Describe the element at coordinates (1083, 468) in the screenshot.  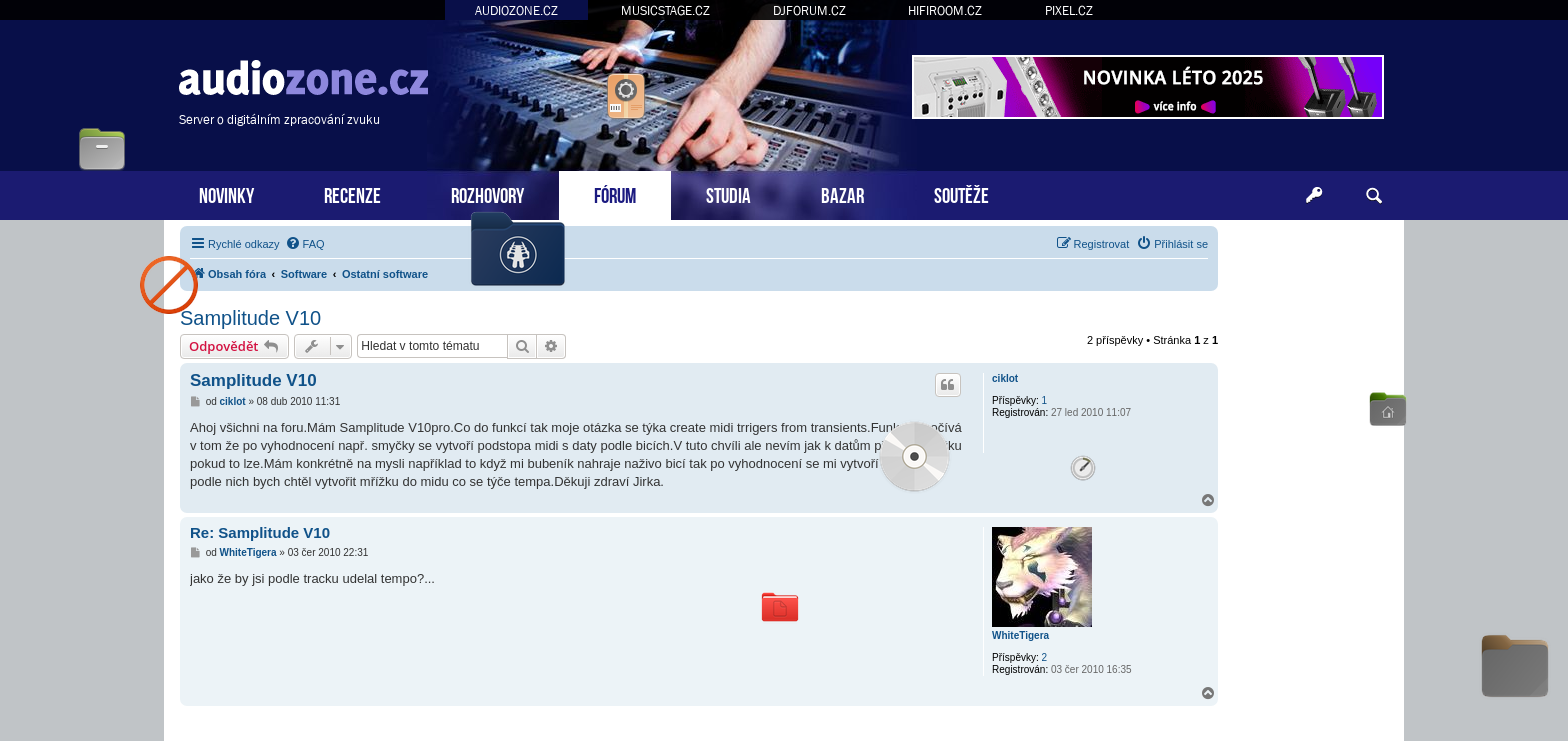
I see `open sysprof system profiler` at that location.